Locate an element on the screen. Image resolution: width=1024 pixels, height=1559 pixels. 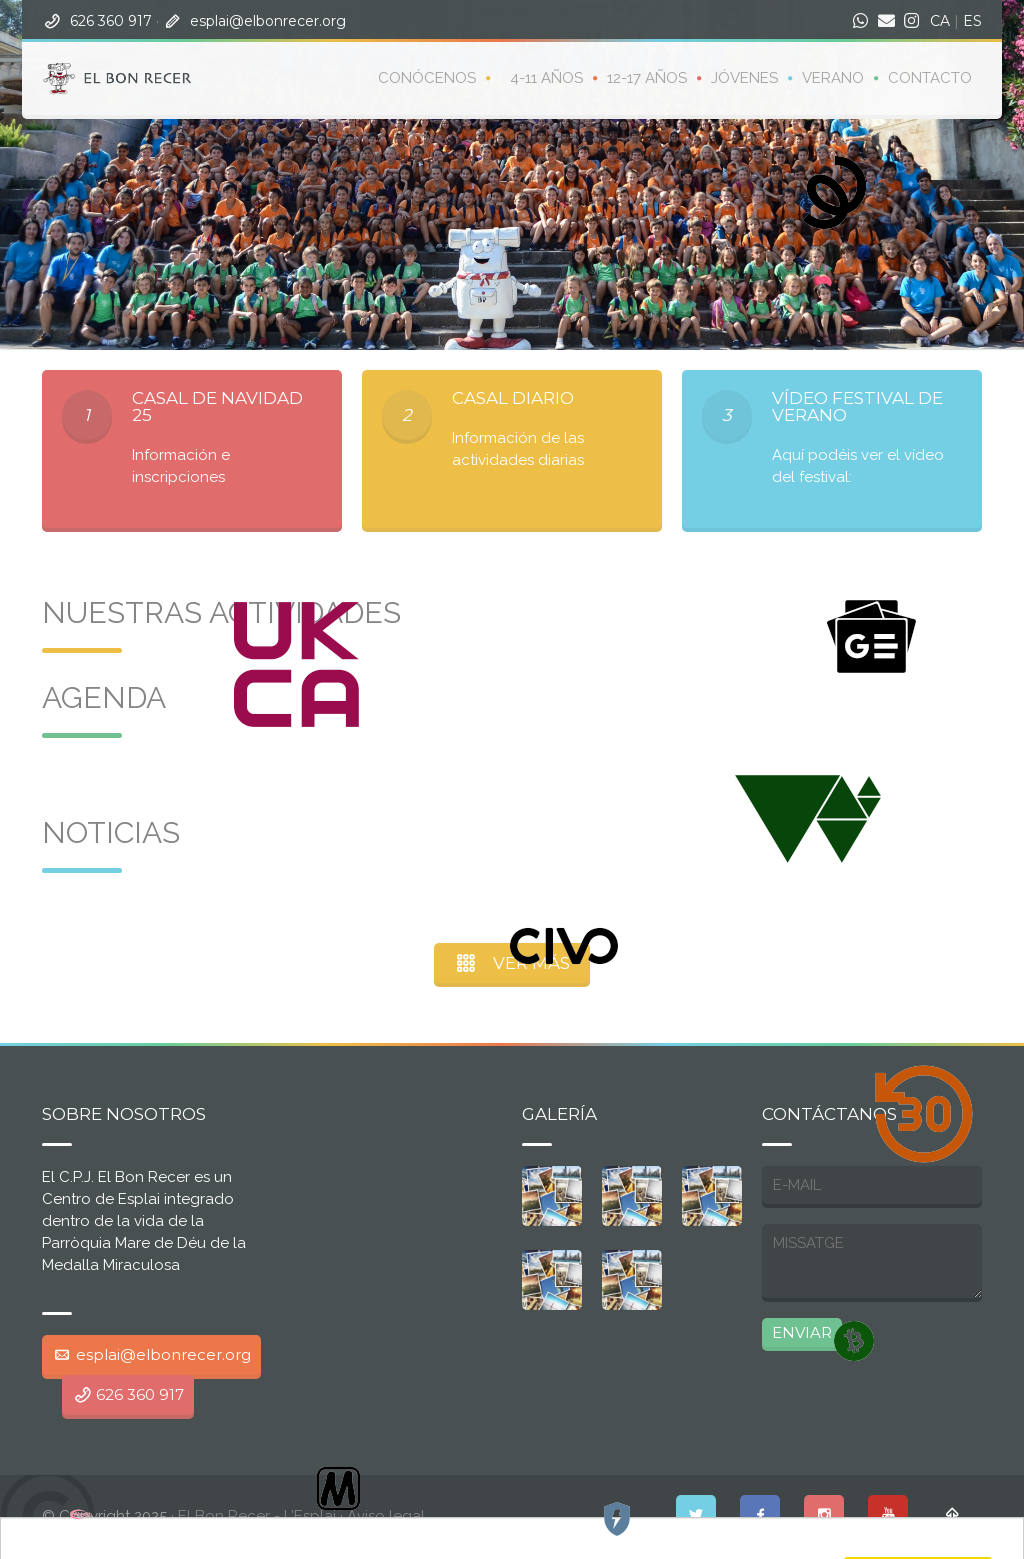
UKCA (UK Conformity Assessed) certification mark is located at coordinates (296, 664).